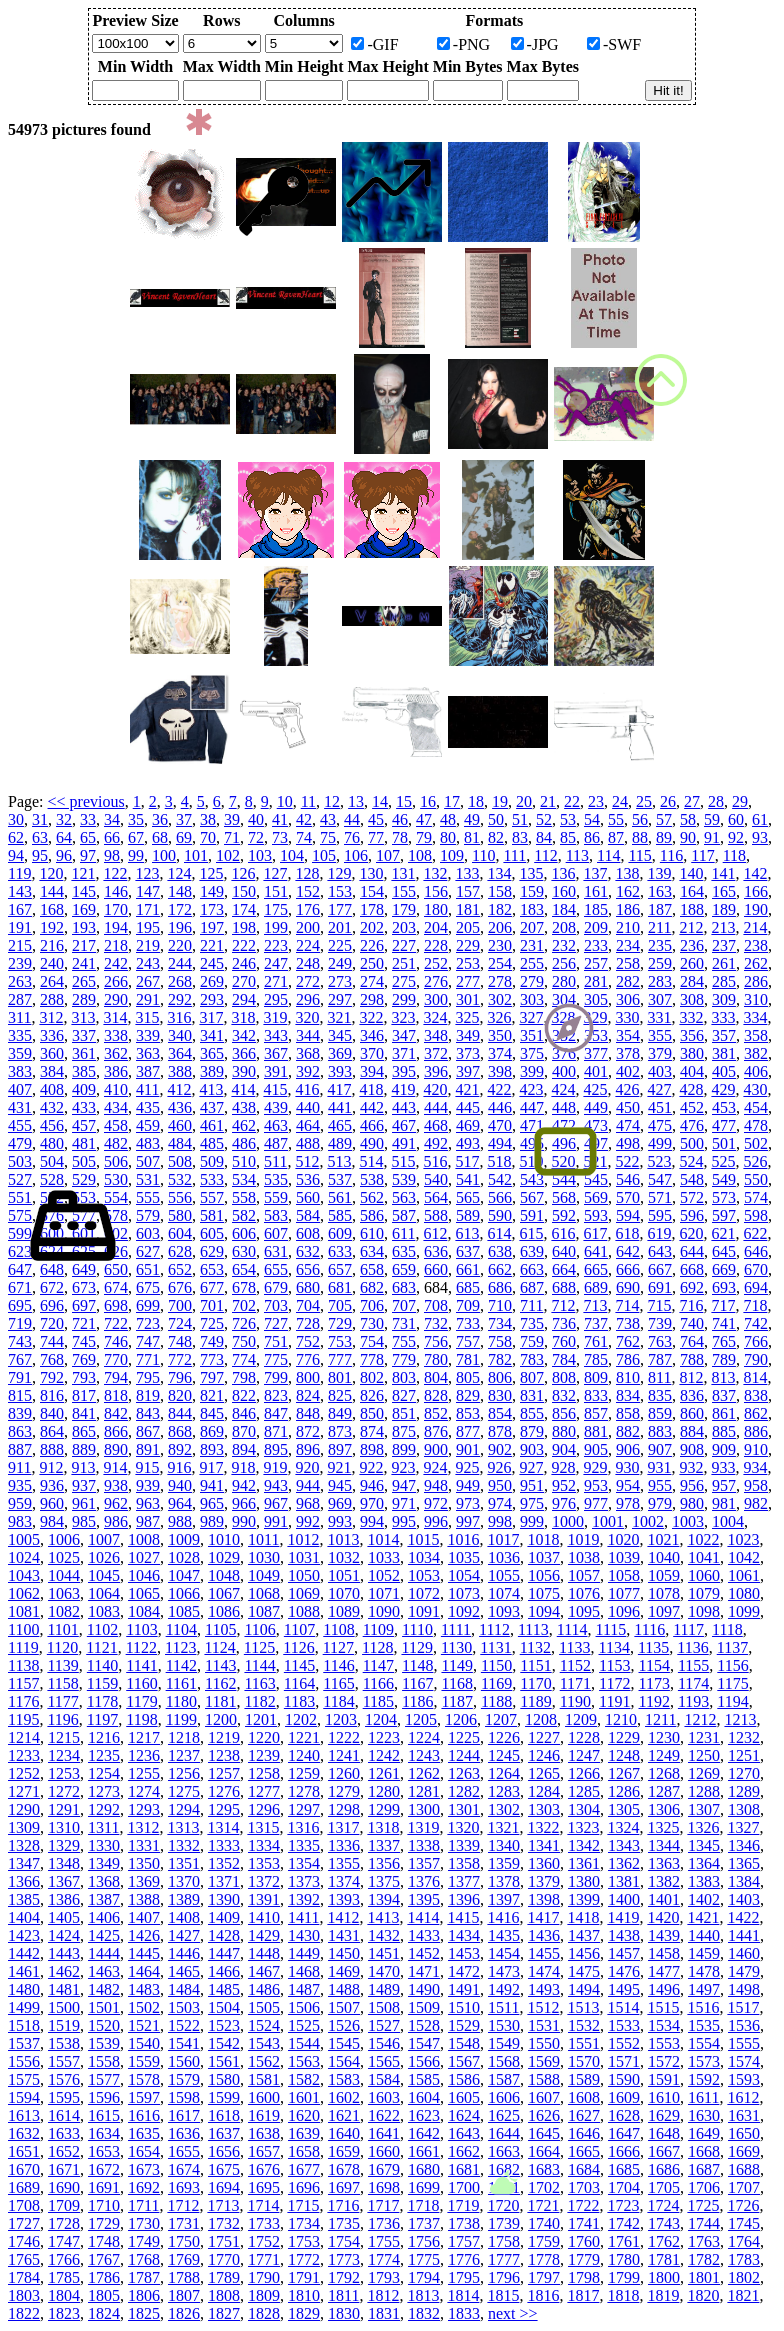 The height and width of the screenshot is (2331, 784). What do you see at coordinates (569, 1028) in the screenshot?
I see `access navigation or direction features` at bounding box center [569, 1028].